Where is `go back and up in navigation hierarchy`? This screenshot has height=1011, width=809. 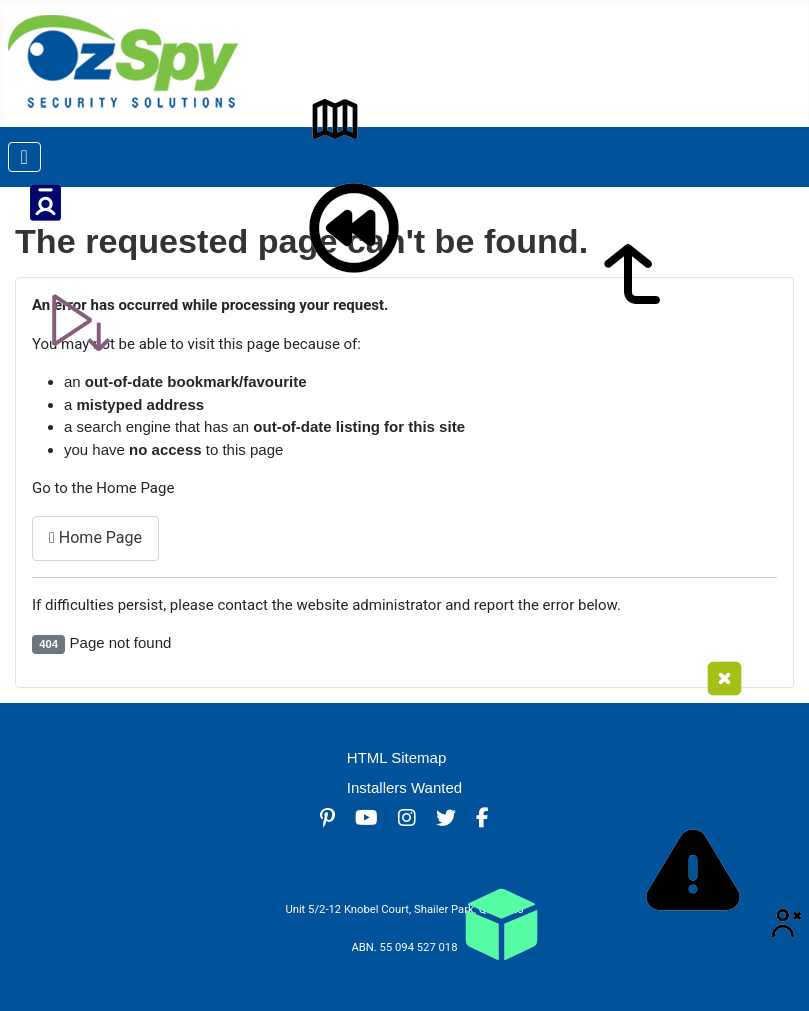
go back and up in navigation hierarchy is located at coordinates (632, 276).